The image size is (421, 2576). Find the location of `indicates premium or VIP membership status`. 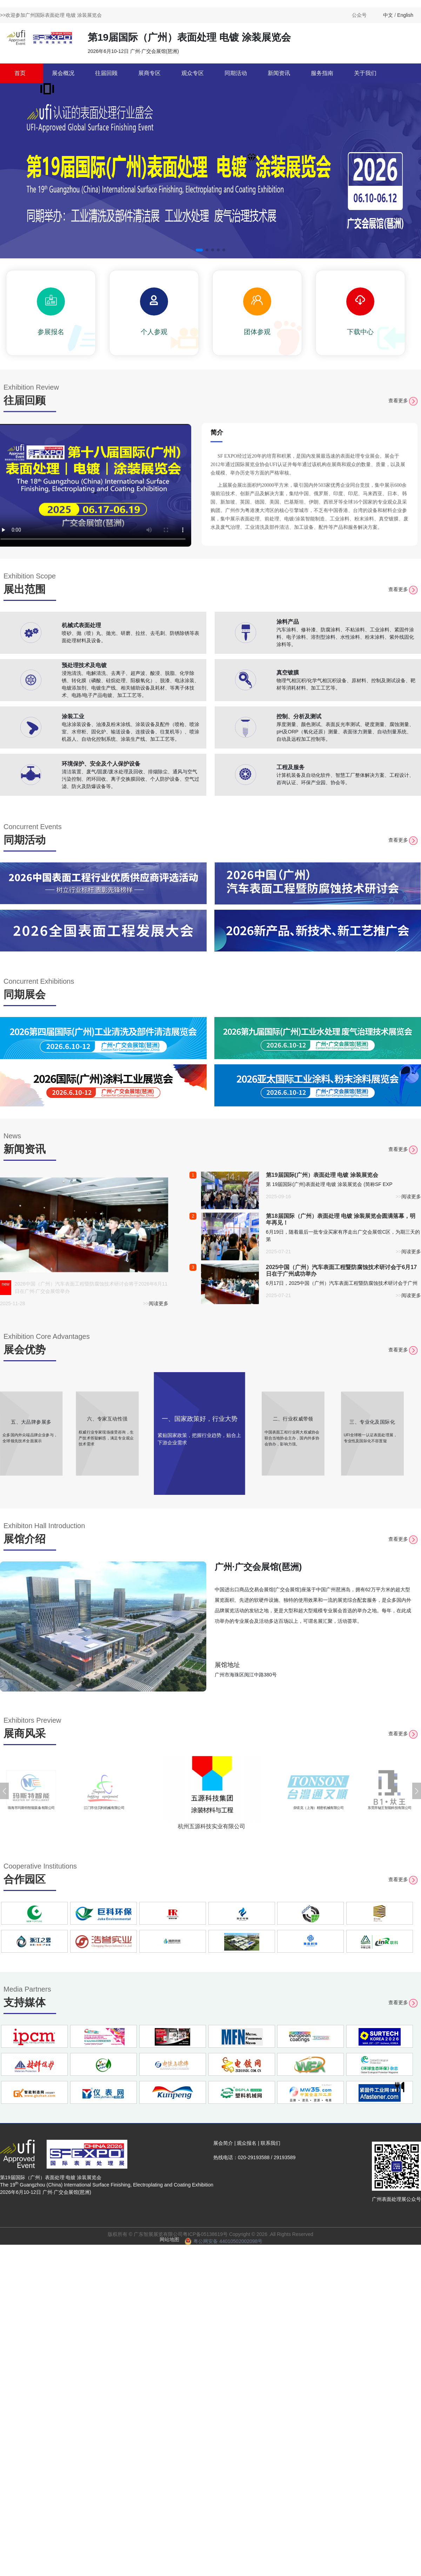

indicates premium or VIP membership status is located at coordinates (252, 158).